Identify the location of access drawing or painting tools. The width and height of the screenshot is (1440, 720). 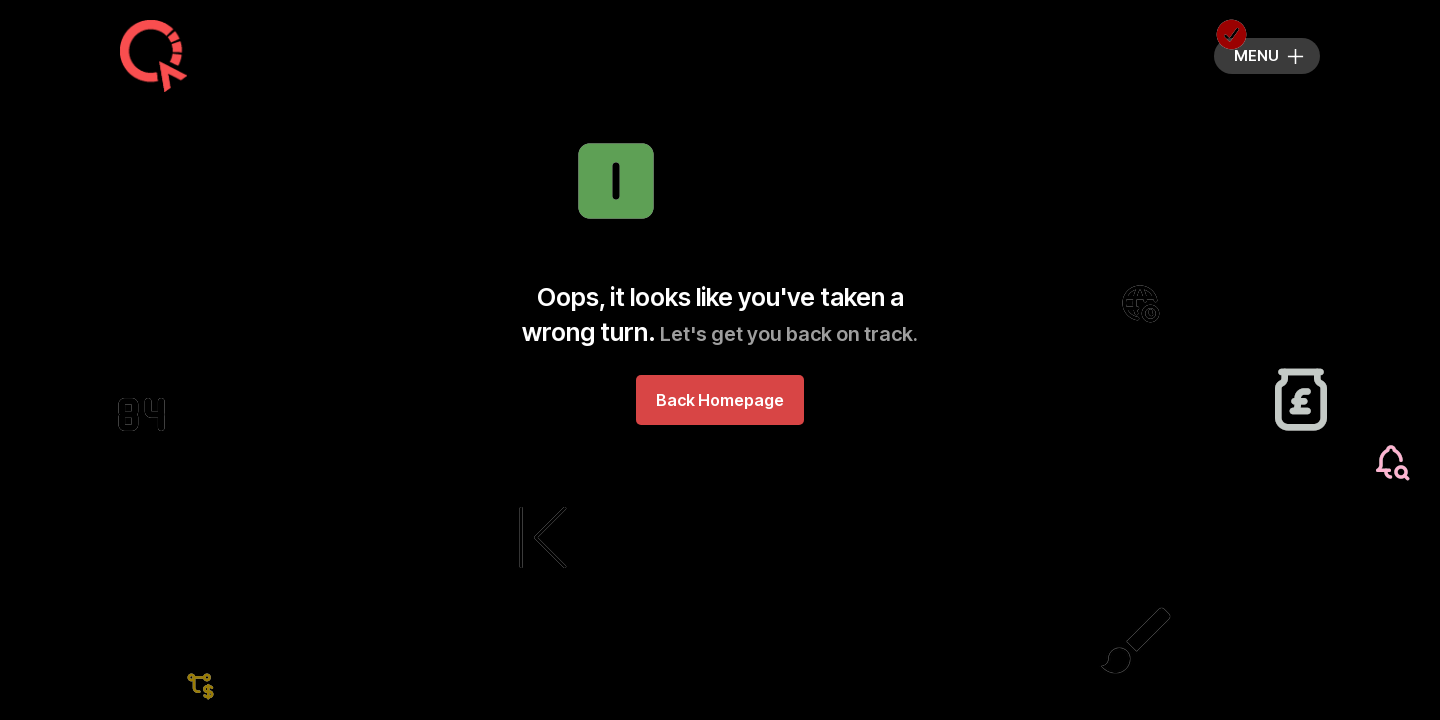
(1137, 640).